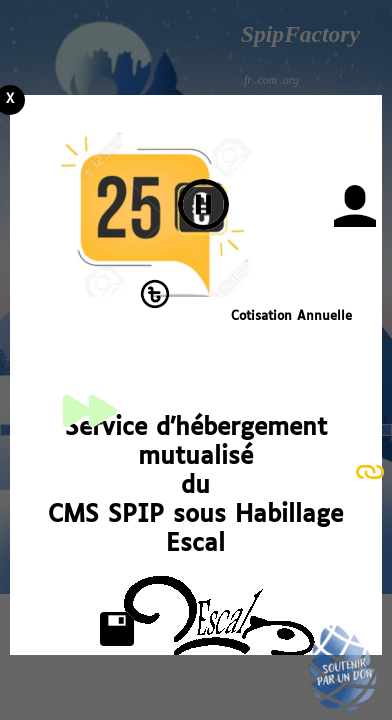 The height and width of the screenshot is (720, 392). What do you see at coordinates (117, 629) in the screenshot?
I see `save current file or document` at bounding box center [117, 629].